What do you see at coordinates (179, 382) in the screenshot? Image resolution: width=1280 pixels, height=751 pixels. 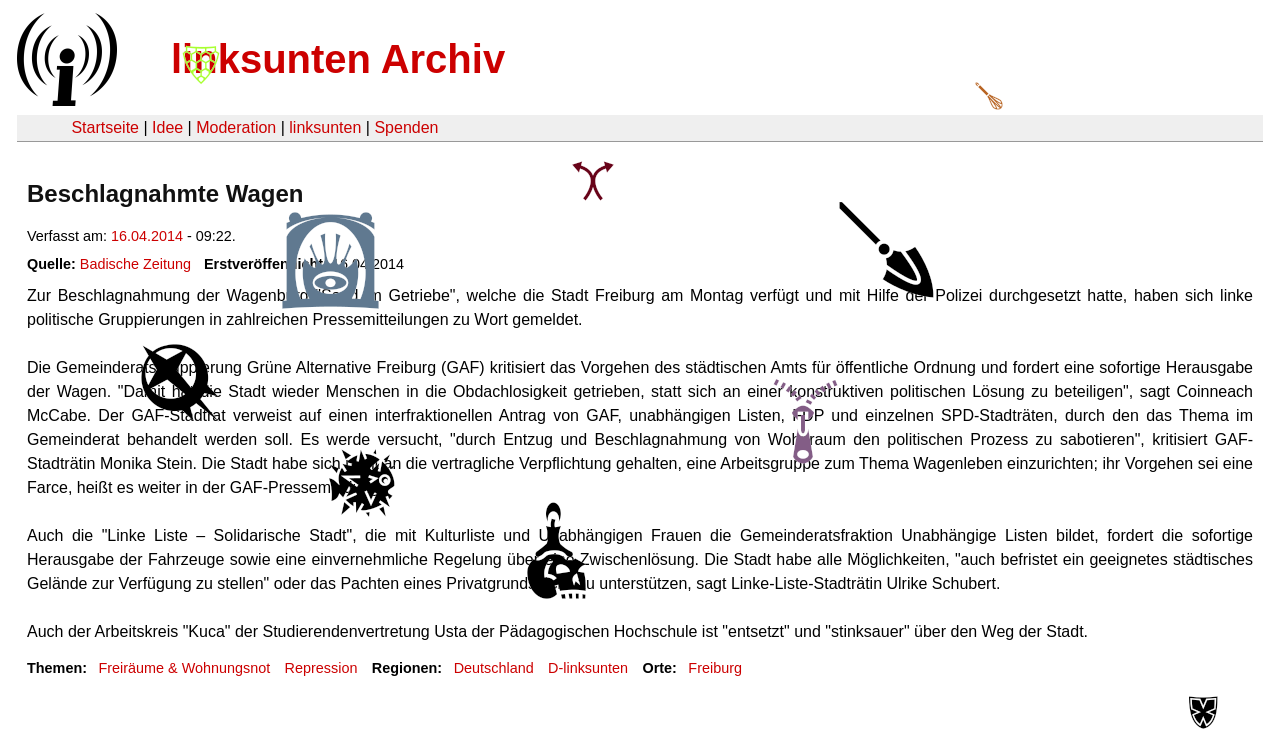 I see `indicates a critical hit or special attack` at bounding box center [179, 382].